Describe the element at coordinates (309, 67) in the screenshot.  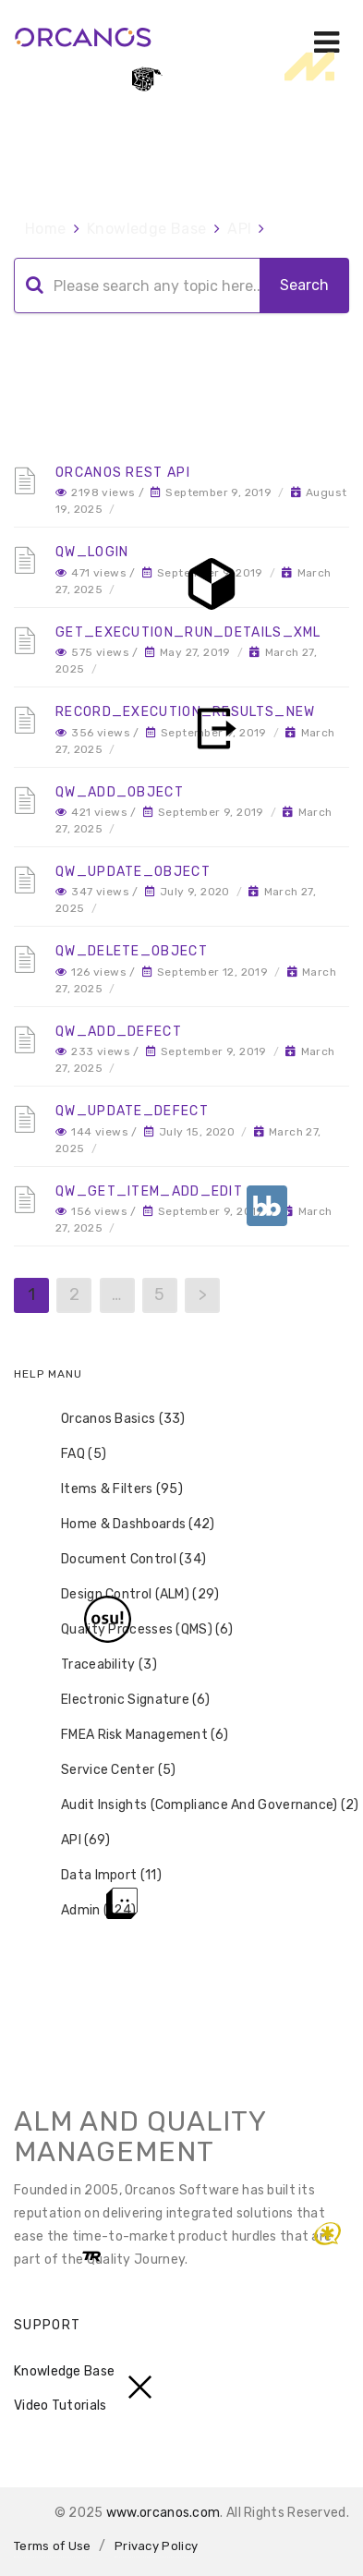
I see `meizu brand logo` at that location.